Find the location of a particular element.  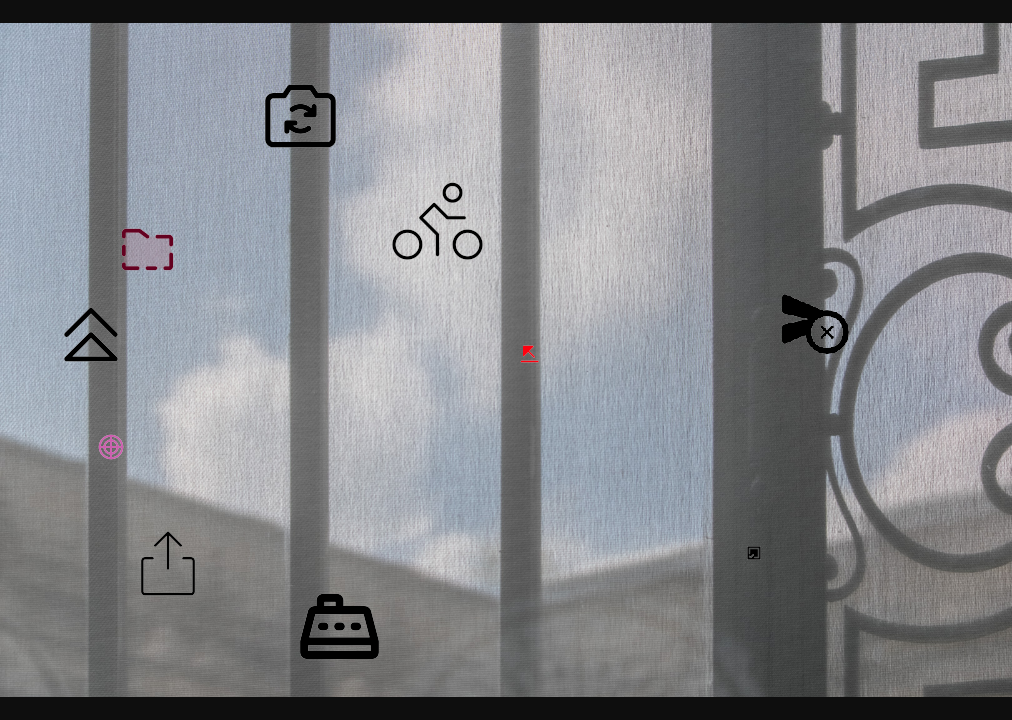

export or share content to another app is located at coordinates (168, 566).